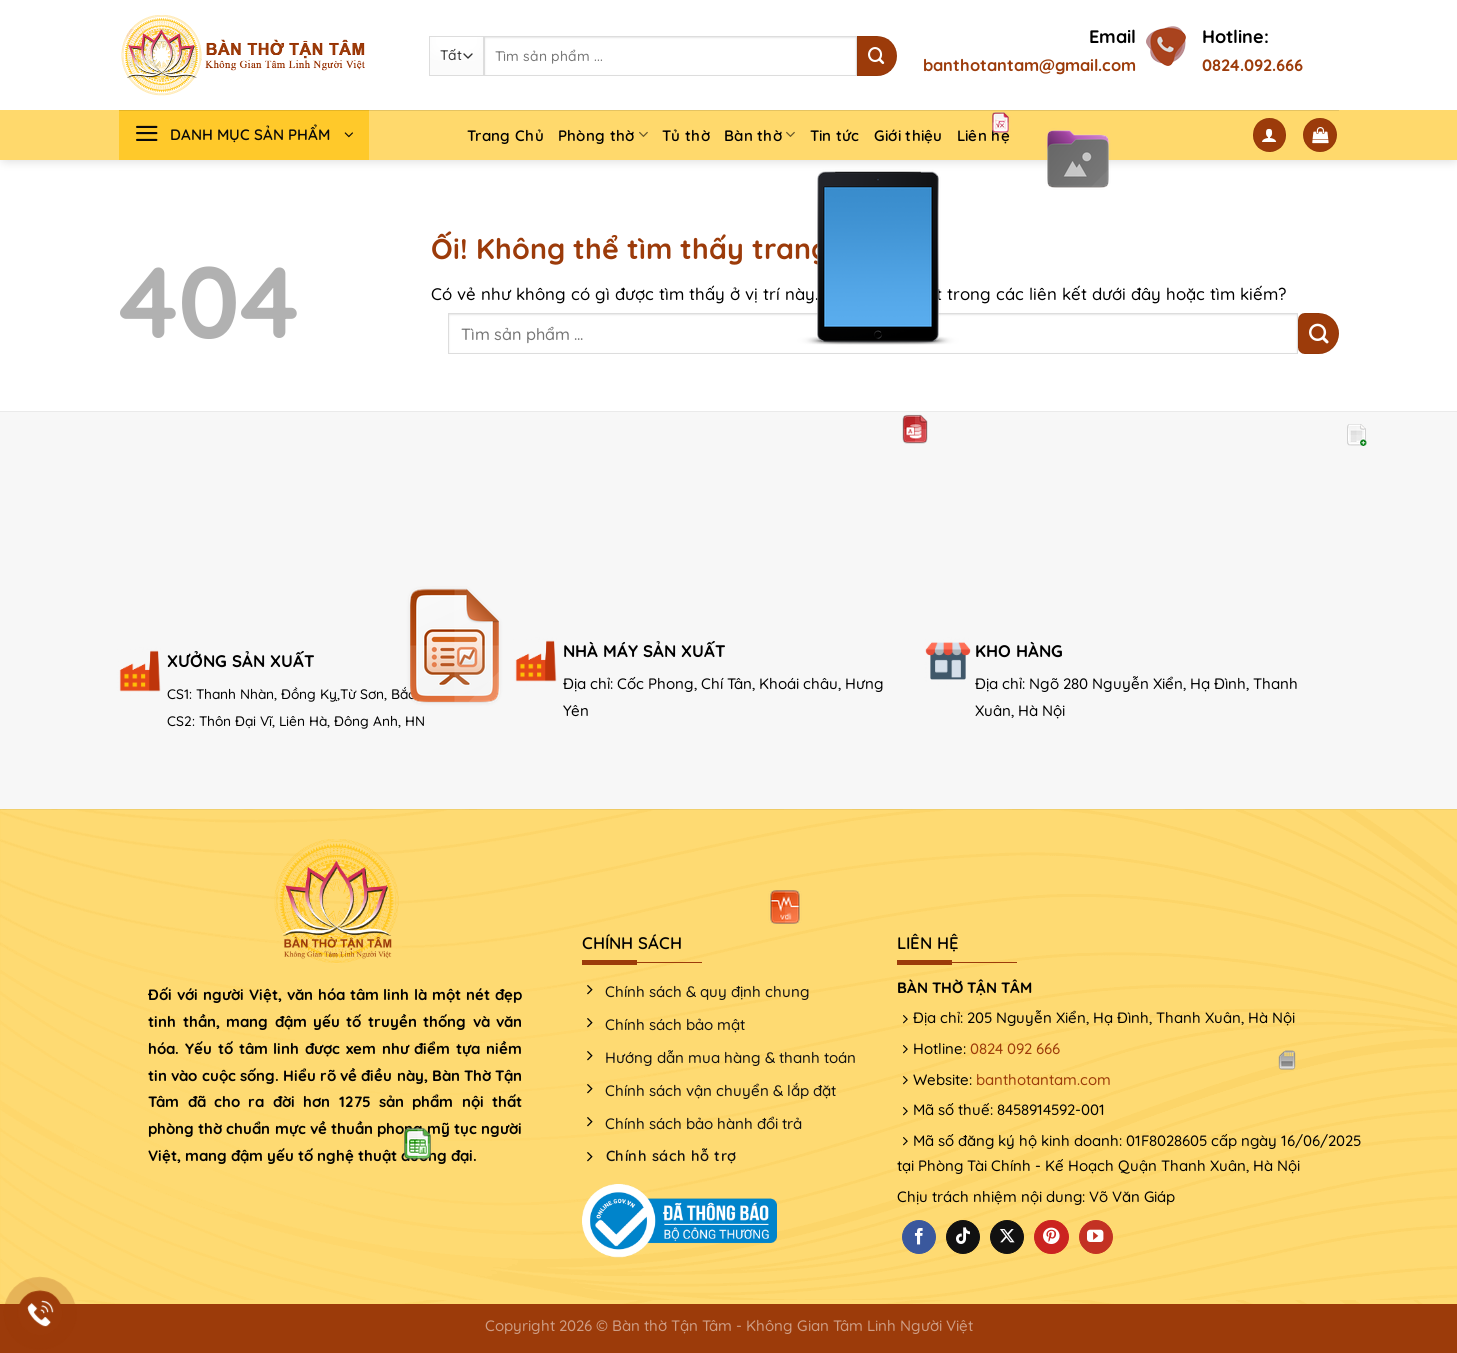 The width and height of the screenshot is (1457, 1353). What do you see at coordinates (878, 256) in the screenshot?
I see `indicates a connected iPad with cellular capability` at bounding box center [878, 256].